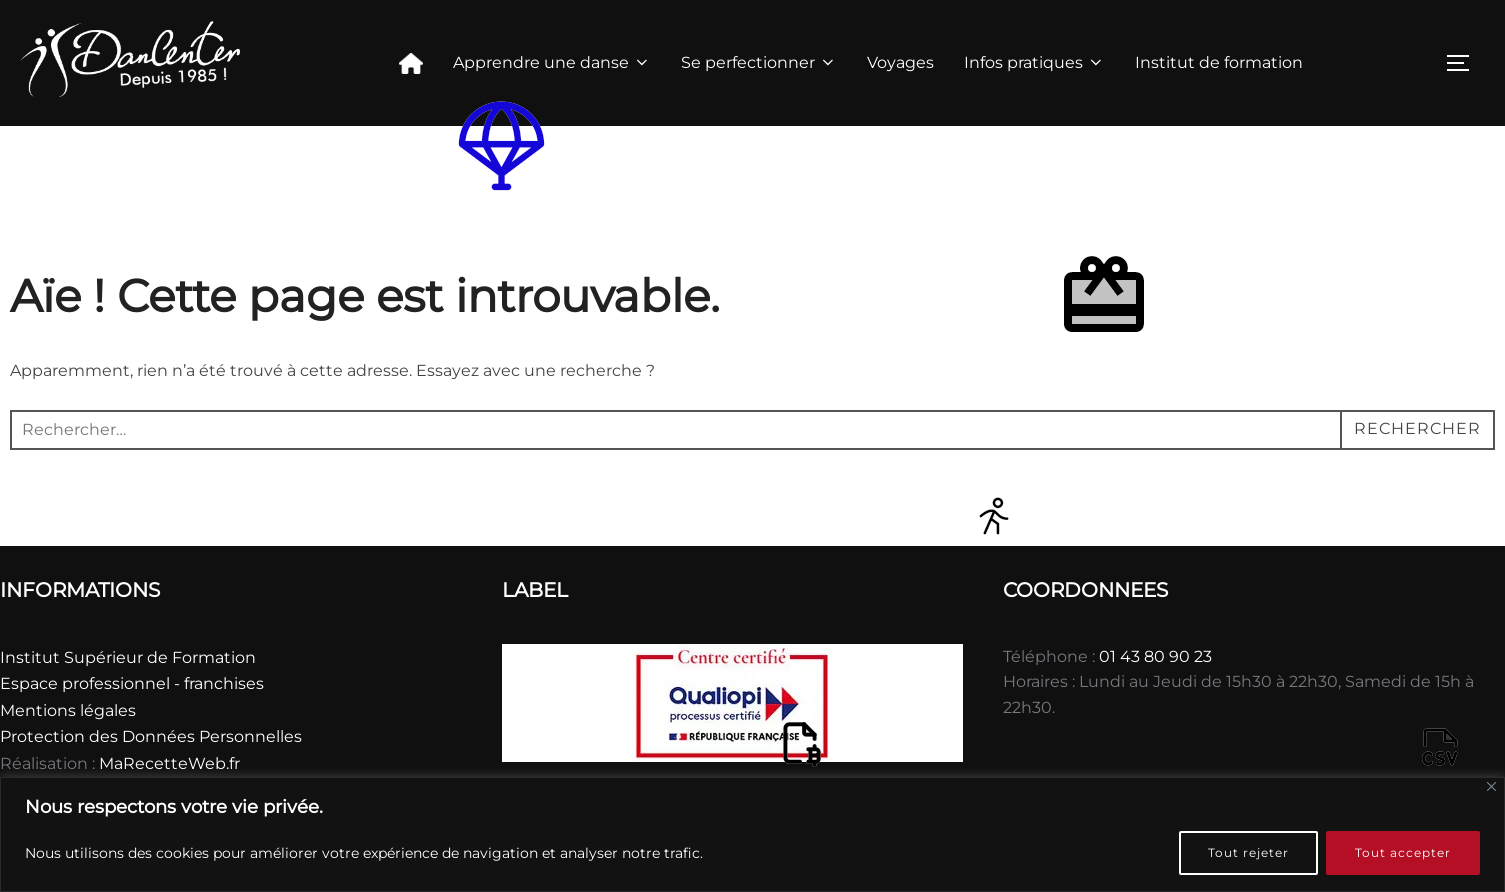 This screenshot has height=892, width=1505. What do you see at coordinates (994, 516) in the screenshot?
I see `indicates walking directions or pedestrian mode` at bounding box center [994, 516].